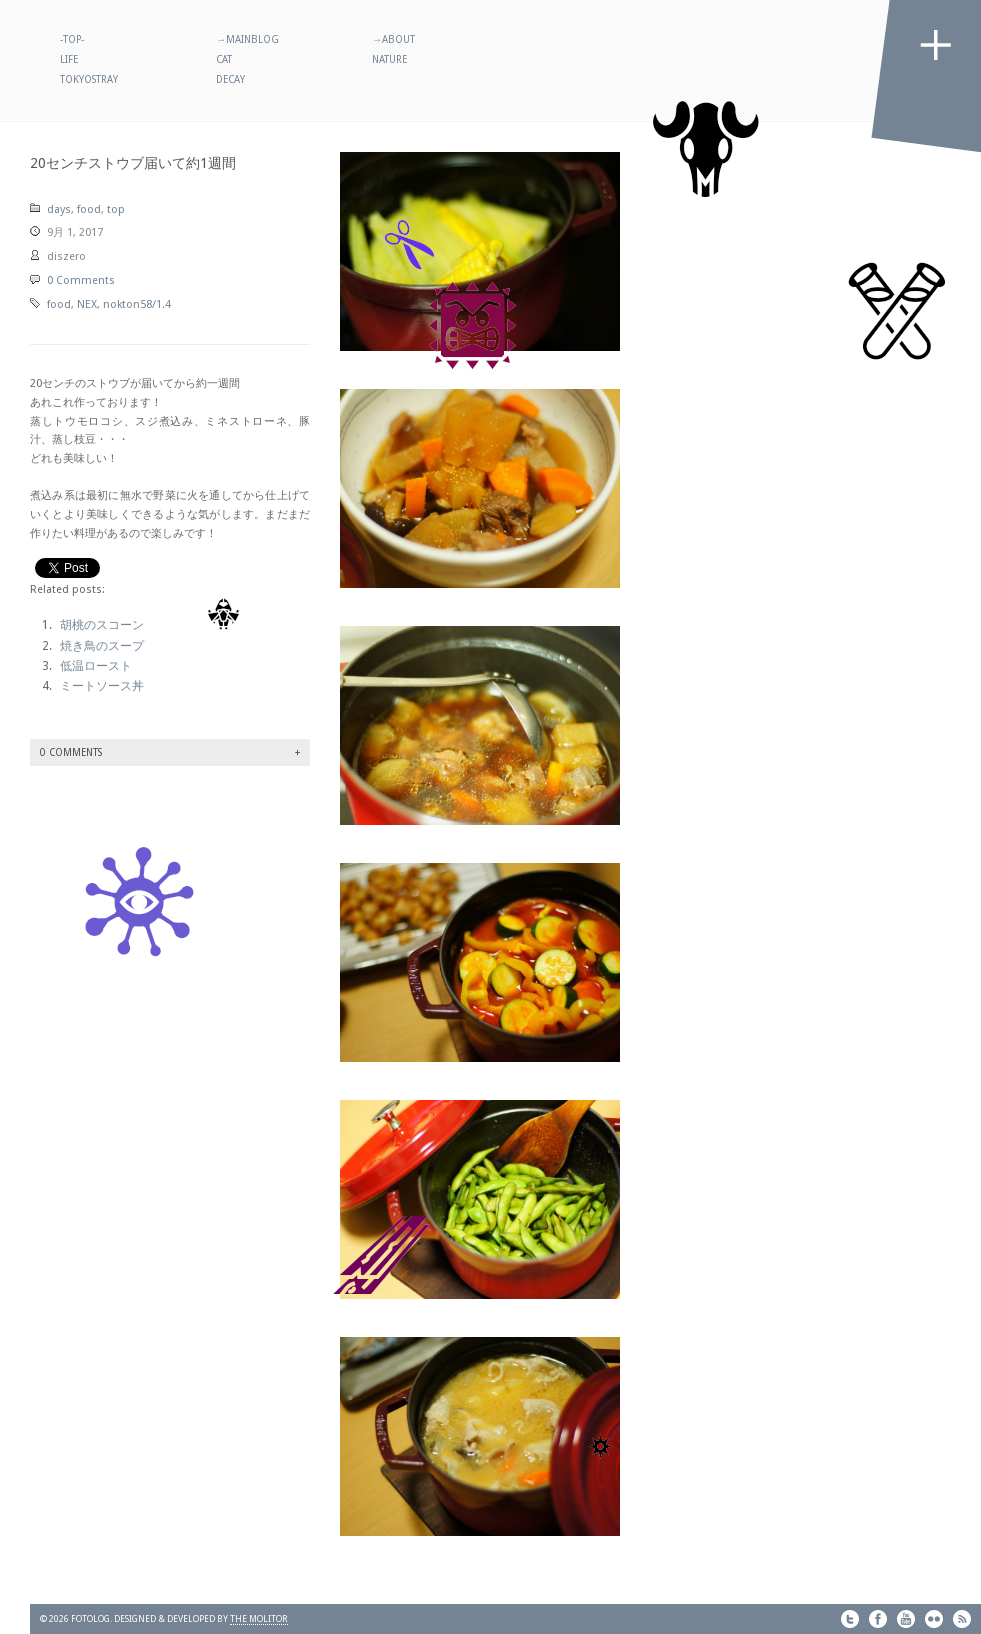 Image resolution: width=981 pixels, height=1634 pixels. What do you see at coordinates (600, 1446) in the screenshot?
I see `indicates a hazard or danger zone in gameplay` at bounding box center [600, 1446].